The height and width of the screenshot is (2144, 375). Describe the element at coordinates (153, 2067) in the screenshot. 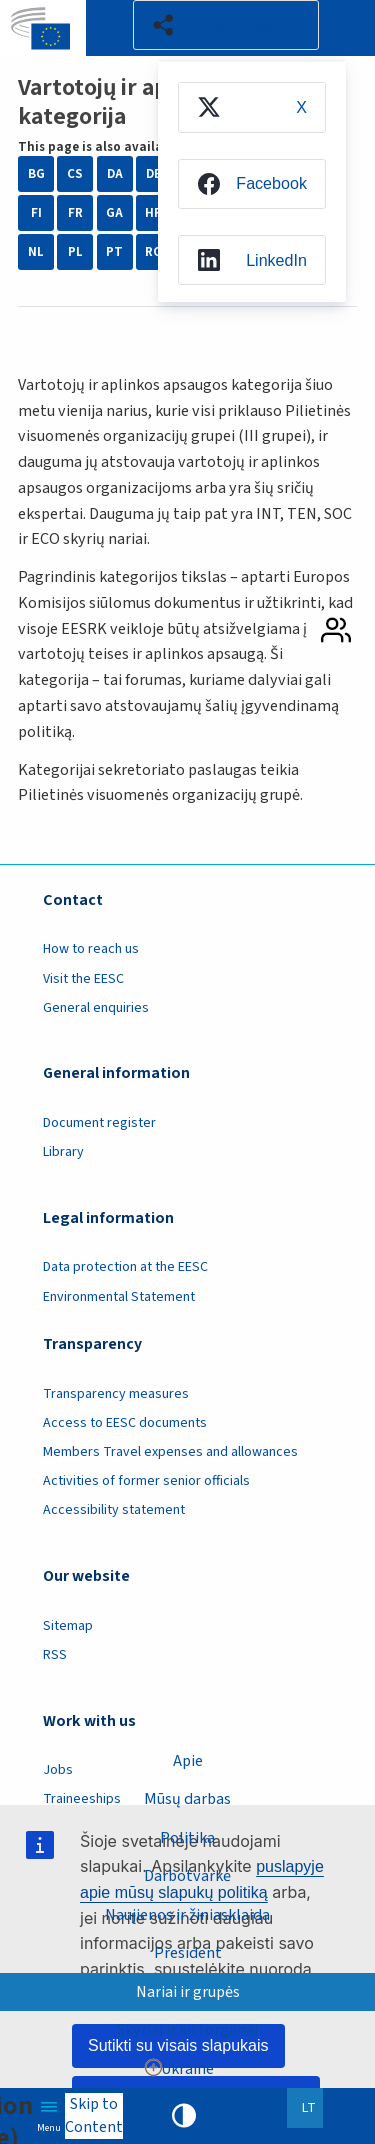

I see `add a new item` at that location.